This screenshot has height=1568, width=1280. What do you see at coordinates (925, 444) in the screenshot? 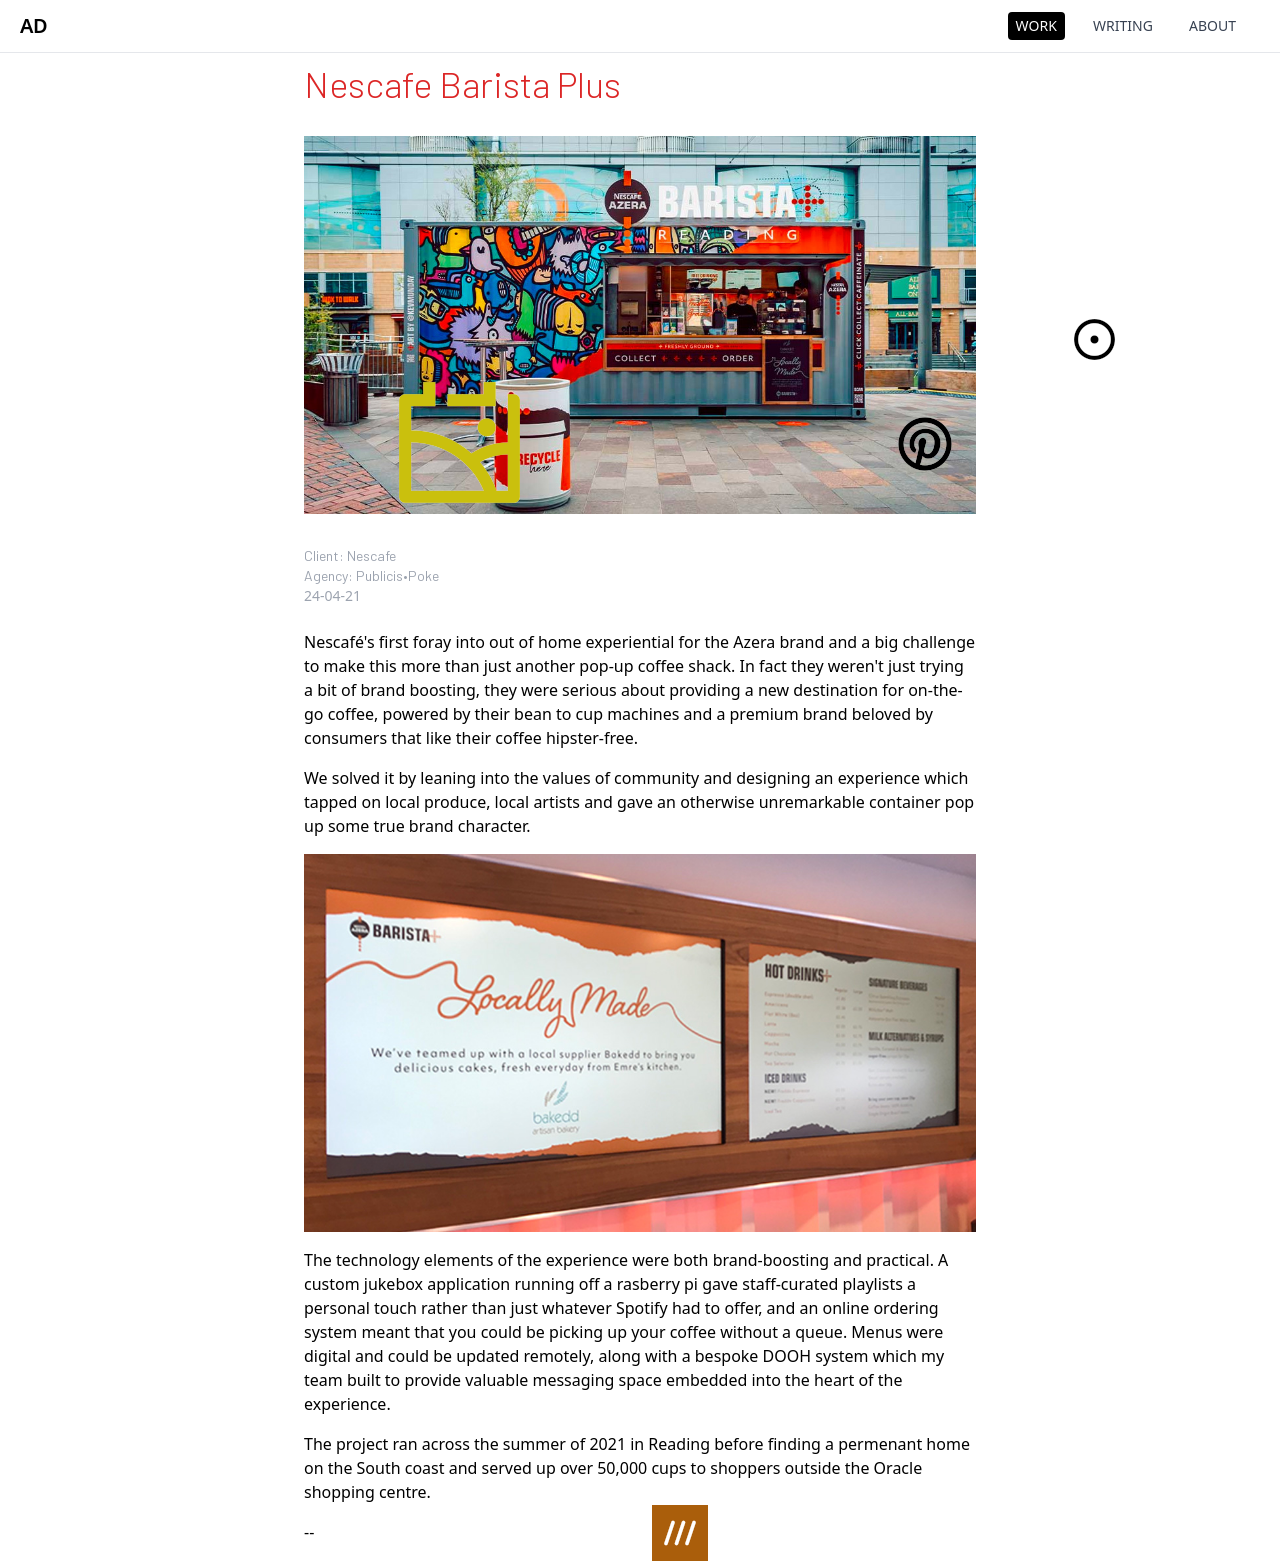
I see `open Pinterest app` at bounding box center [925, 444].